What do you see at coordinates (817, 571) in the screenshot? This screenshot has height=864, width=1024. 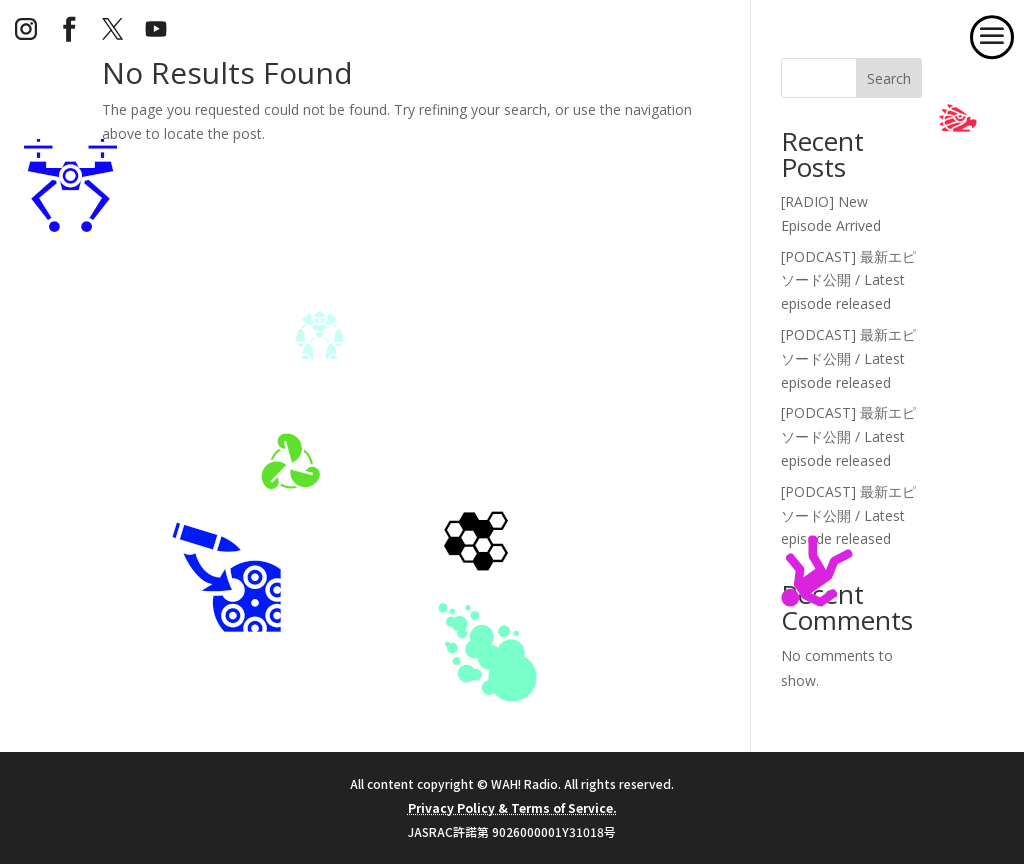 I see `indicates a fall hazard or danger zone` at bounding box center [817, 571].